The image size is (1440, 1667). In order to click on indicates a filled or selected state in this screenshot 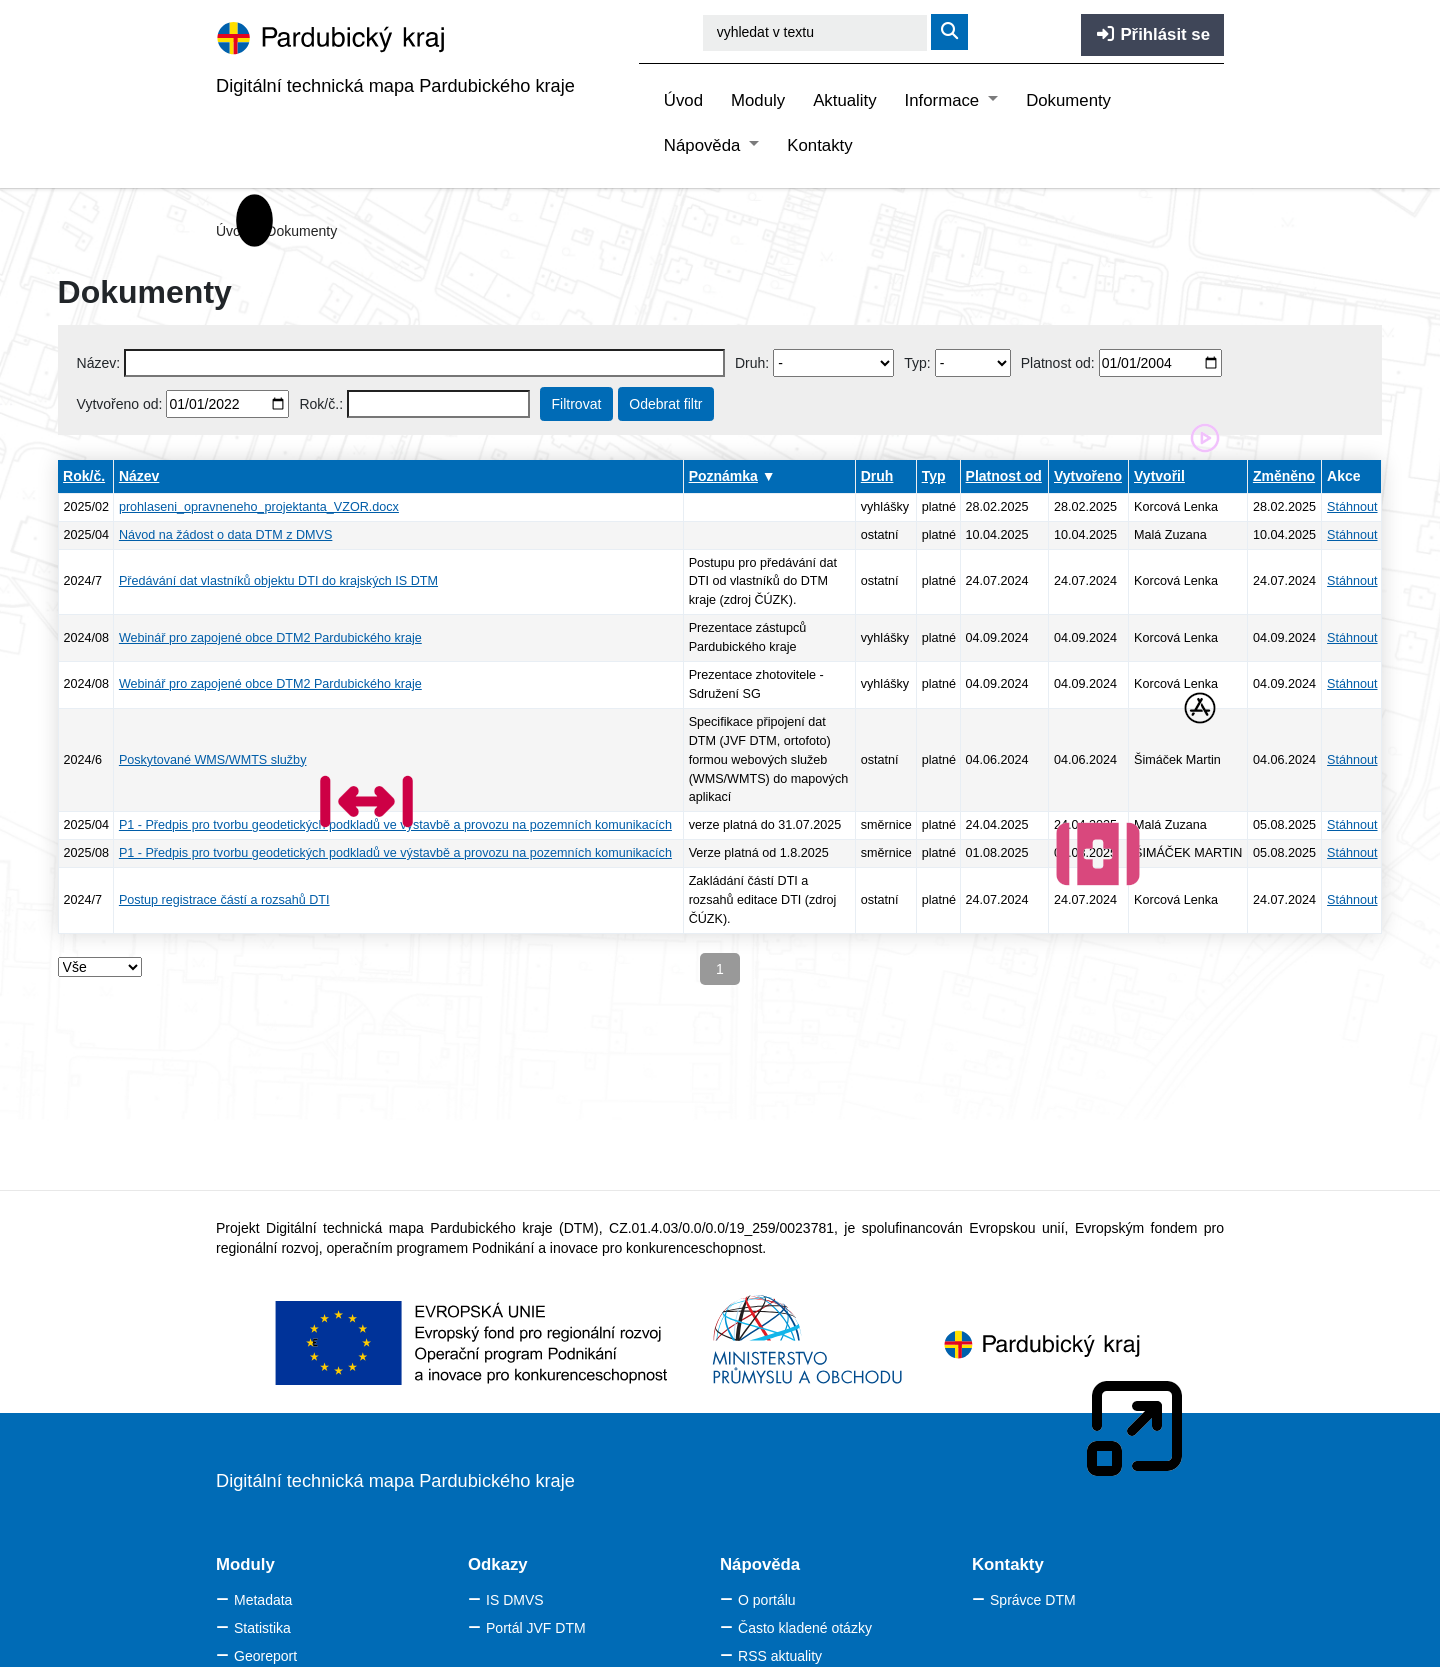, I will do `click(254, 220)`.